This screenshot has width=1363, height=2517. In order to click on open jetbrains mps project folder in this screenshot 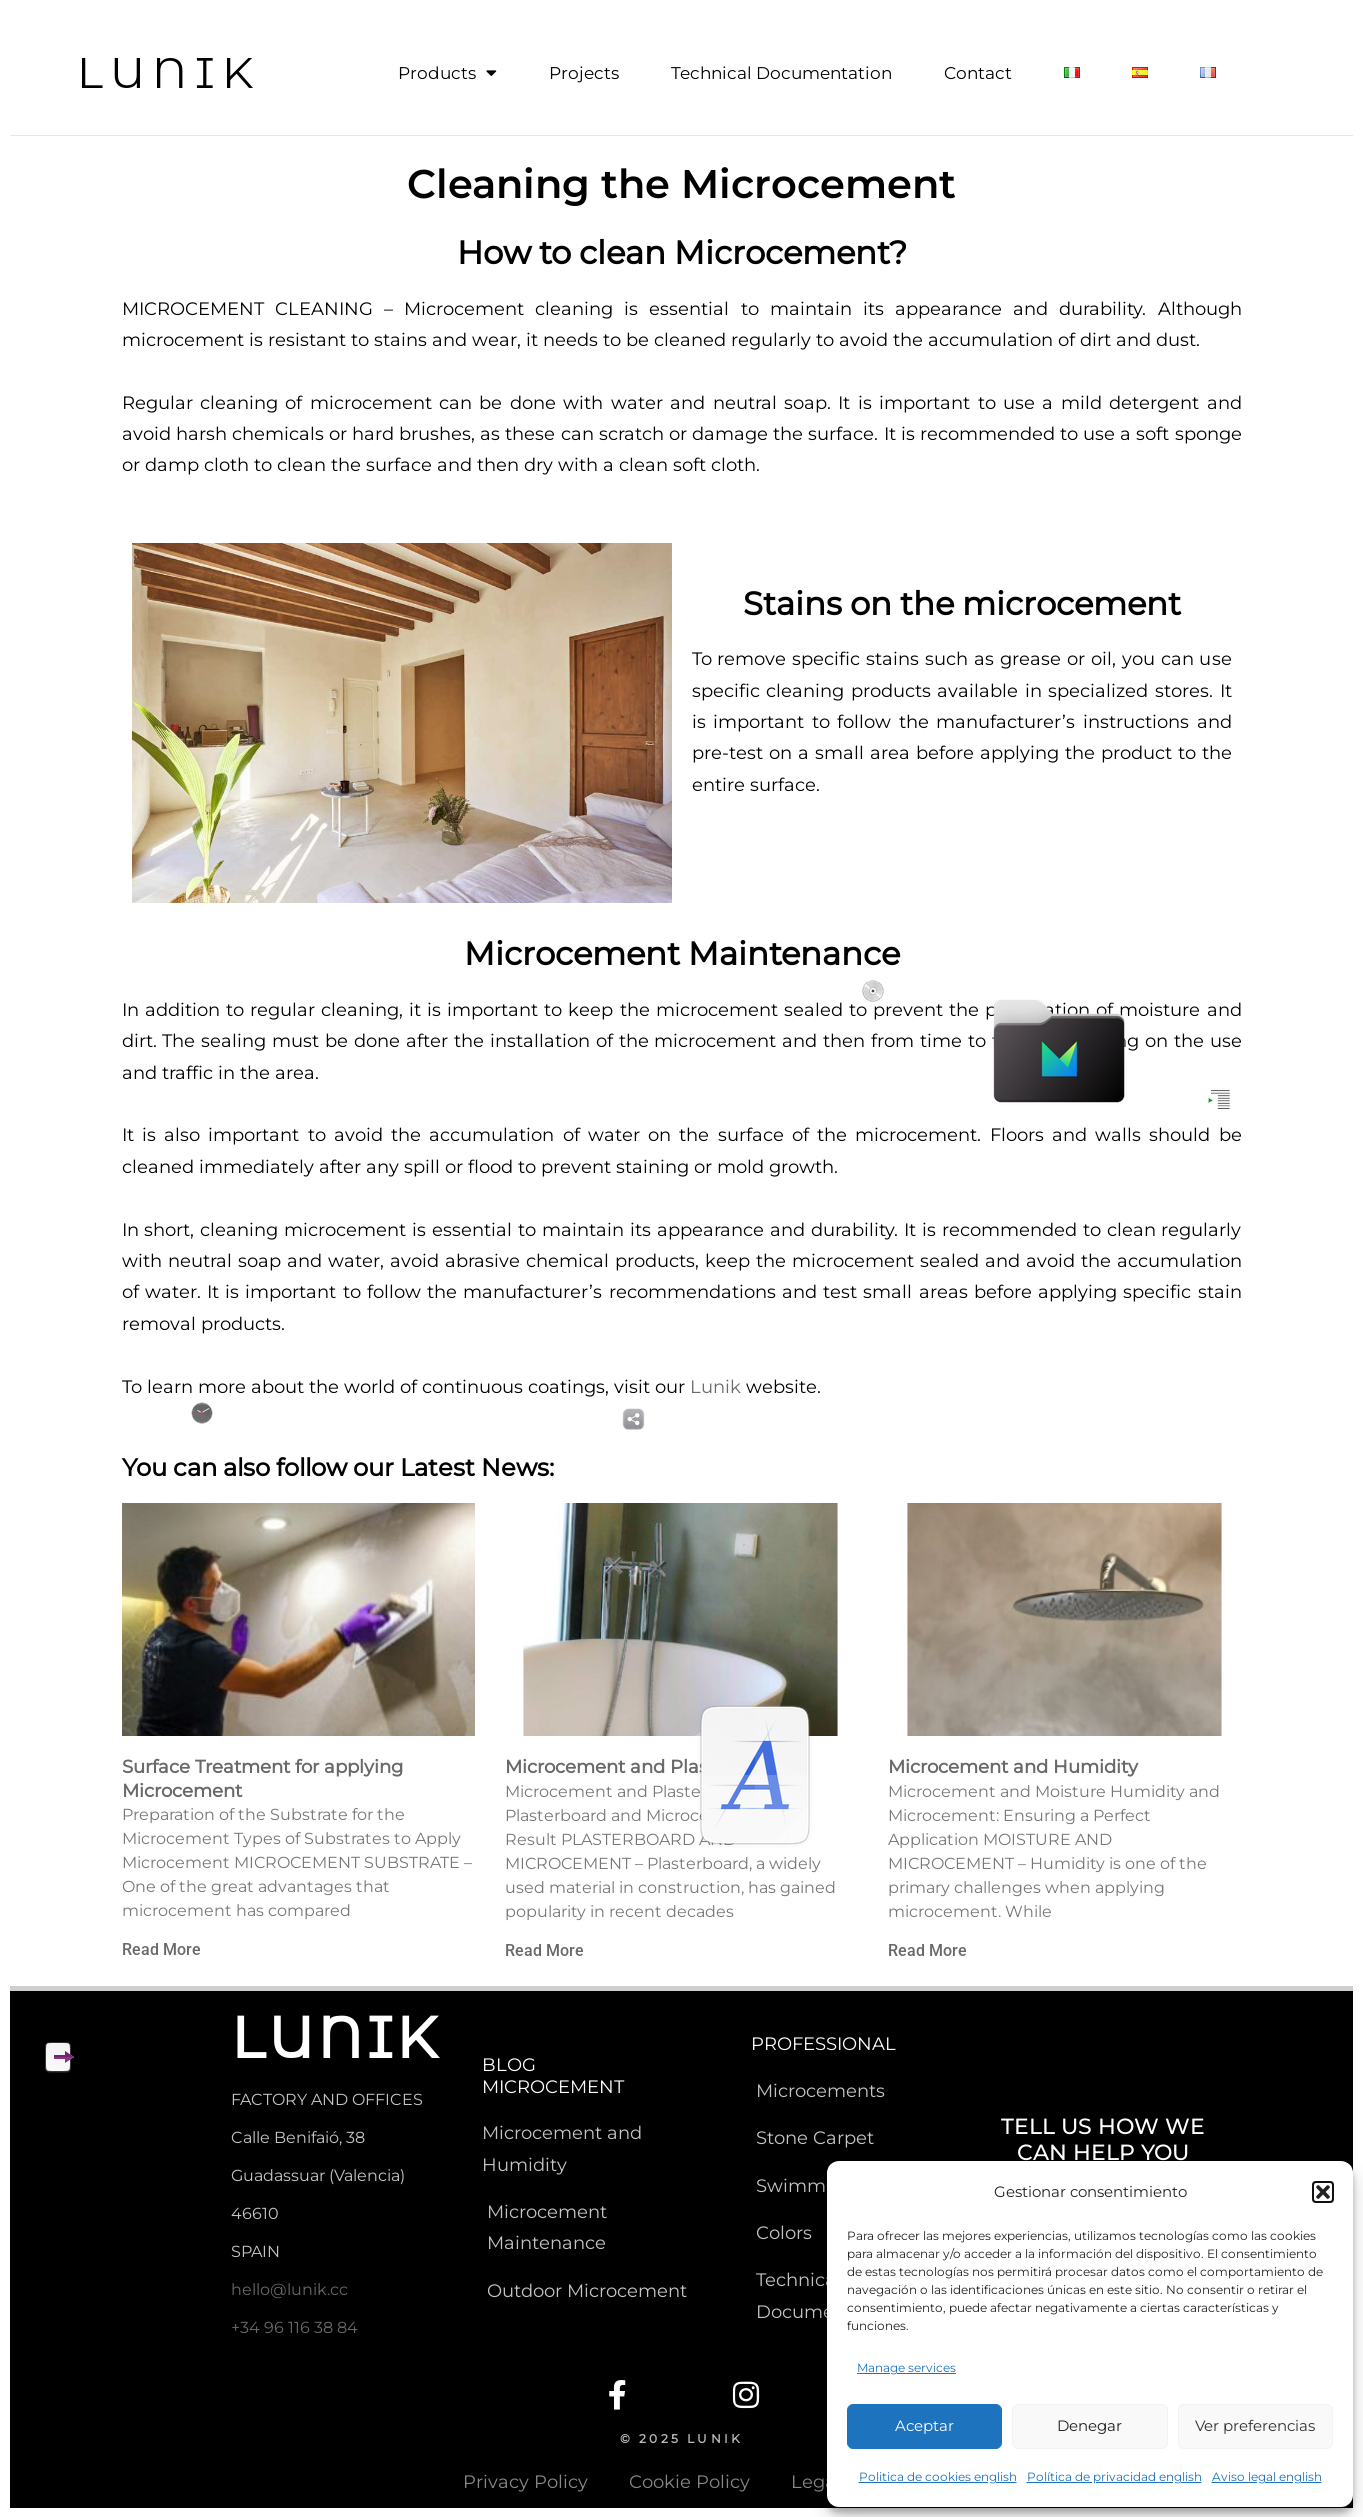, I will do `click(1058, 1054)`.